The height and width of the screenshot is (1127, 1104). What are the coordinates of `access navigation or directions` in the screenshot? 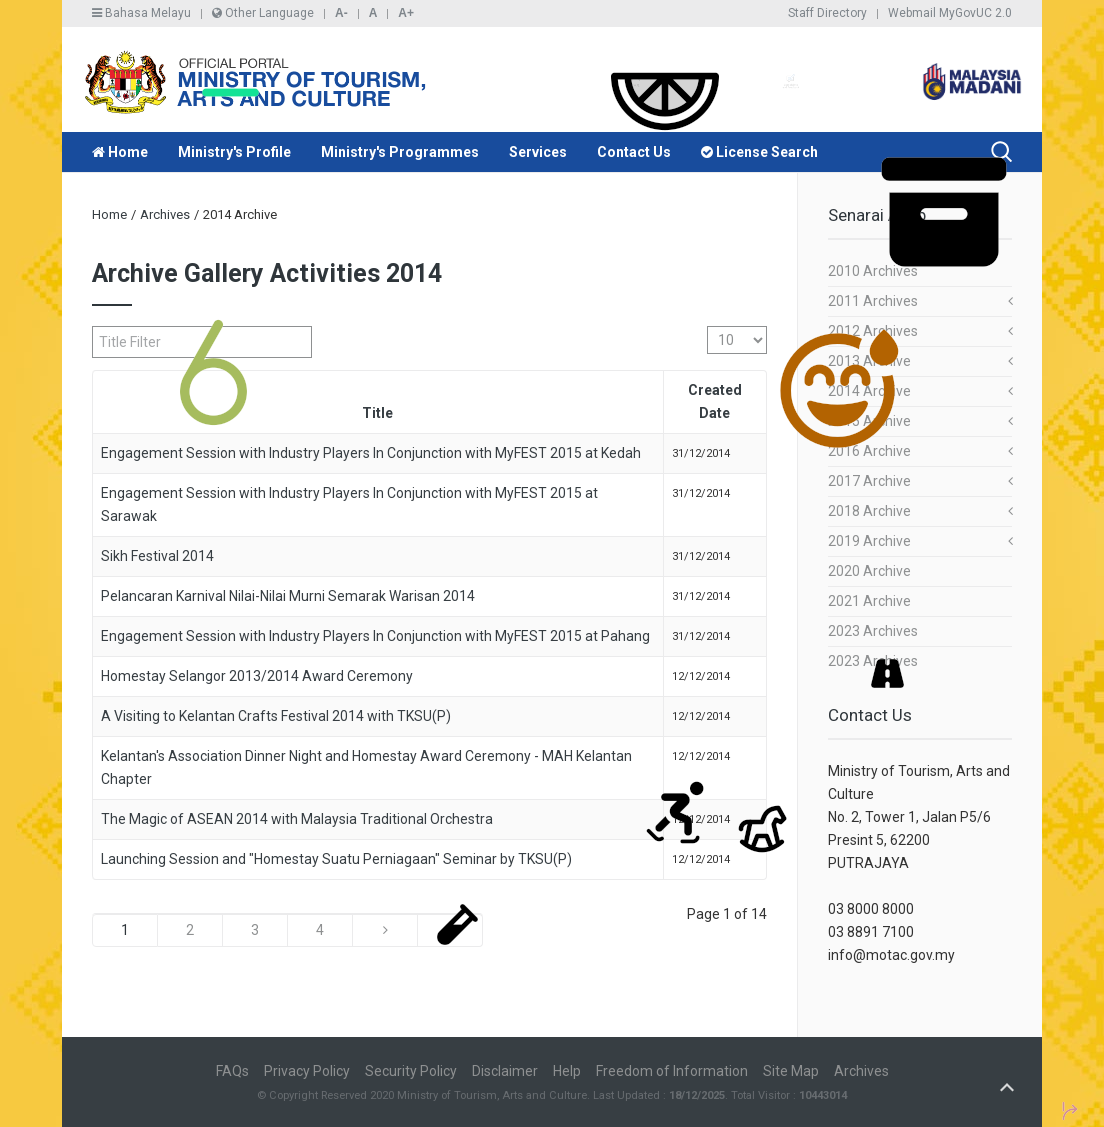 It's located at (887, 673).